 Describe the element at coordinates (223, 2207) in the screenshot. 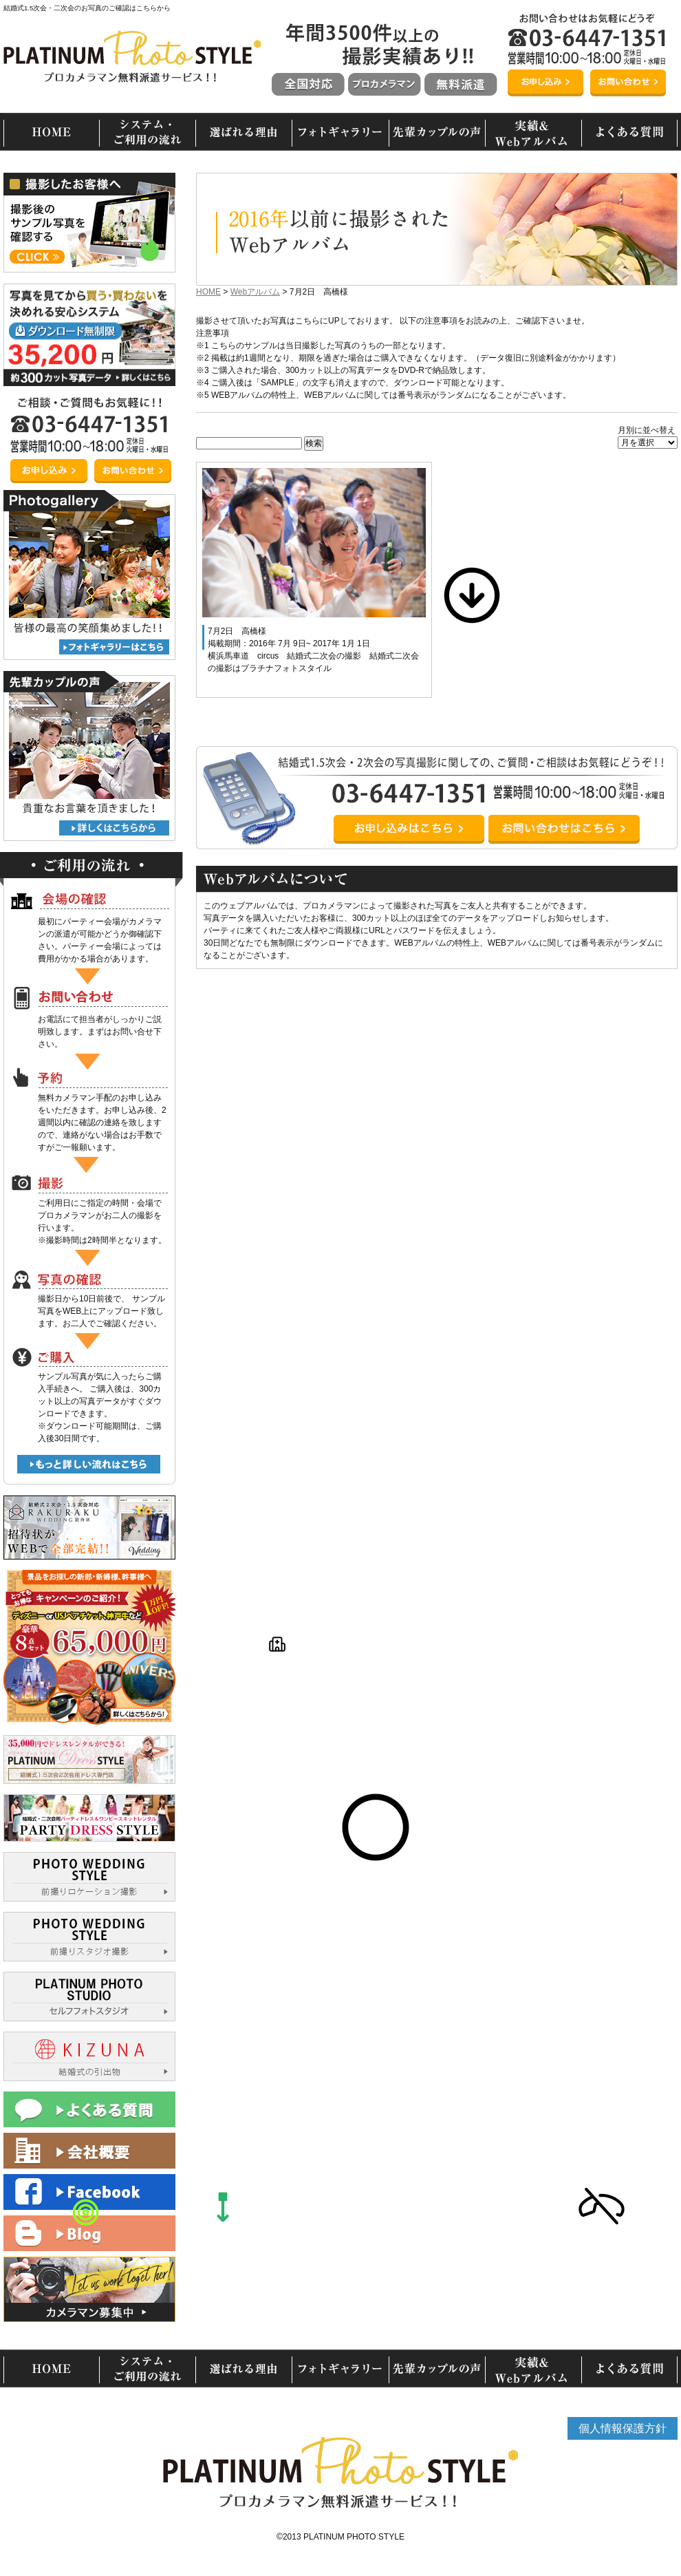

I see `download or save content` at that location.